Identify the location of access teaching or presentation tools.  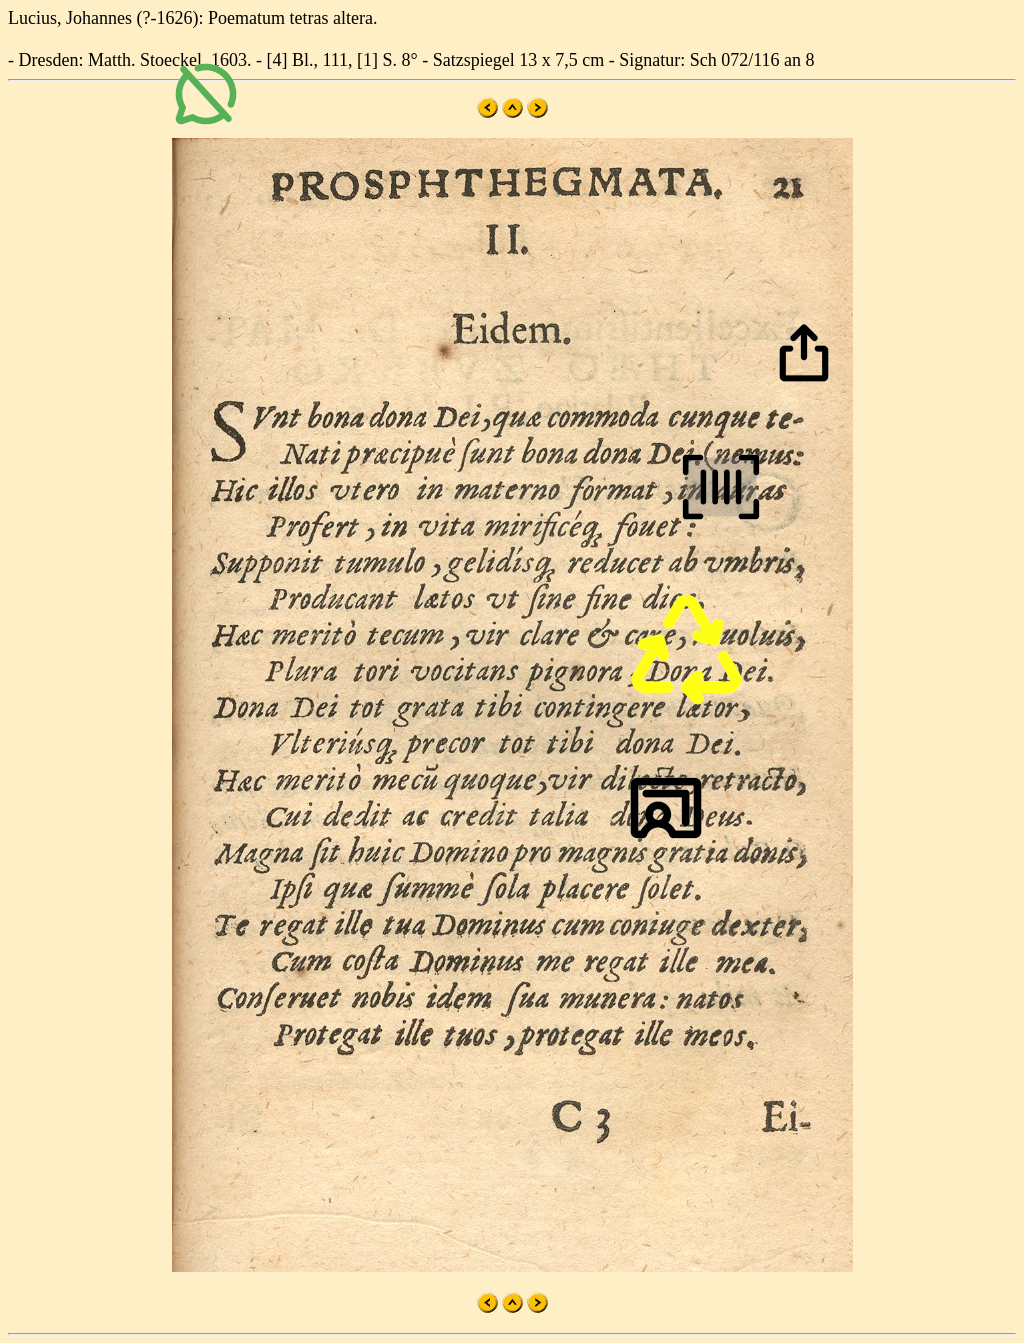
(666, 808).